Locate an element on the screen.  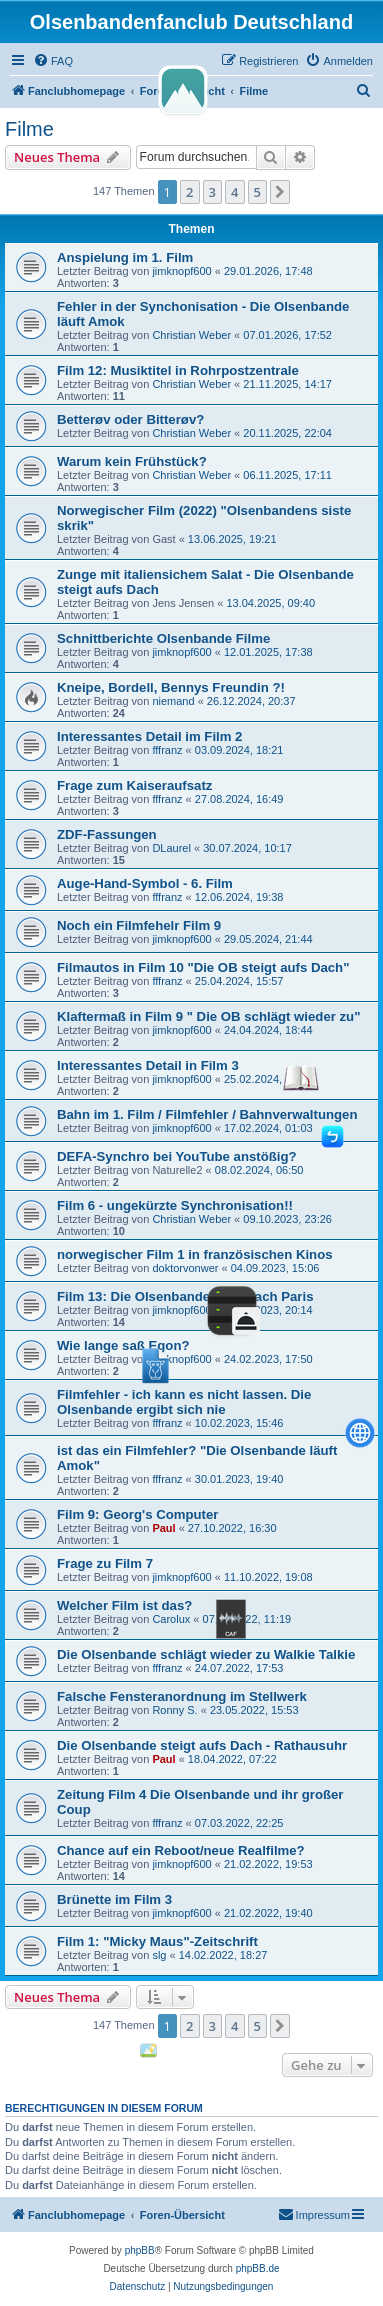
open graphics or image editing applications is located at coordinates (148, 2050).